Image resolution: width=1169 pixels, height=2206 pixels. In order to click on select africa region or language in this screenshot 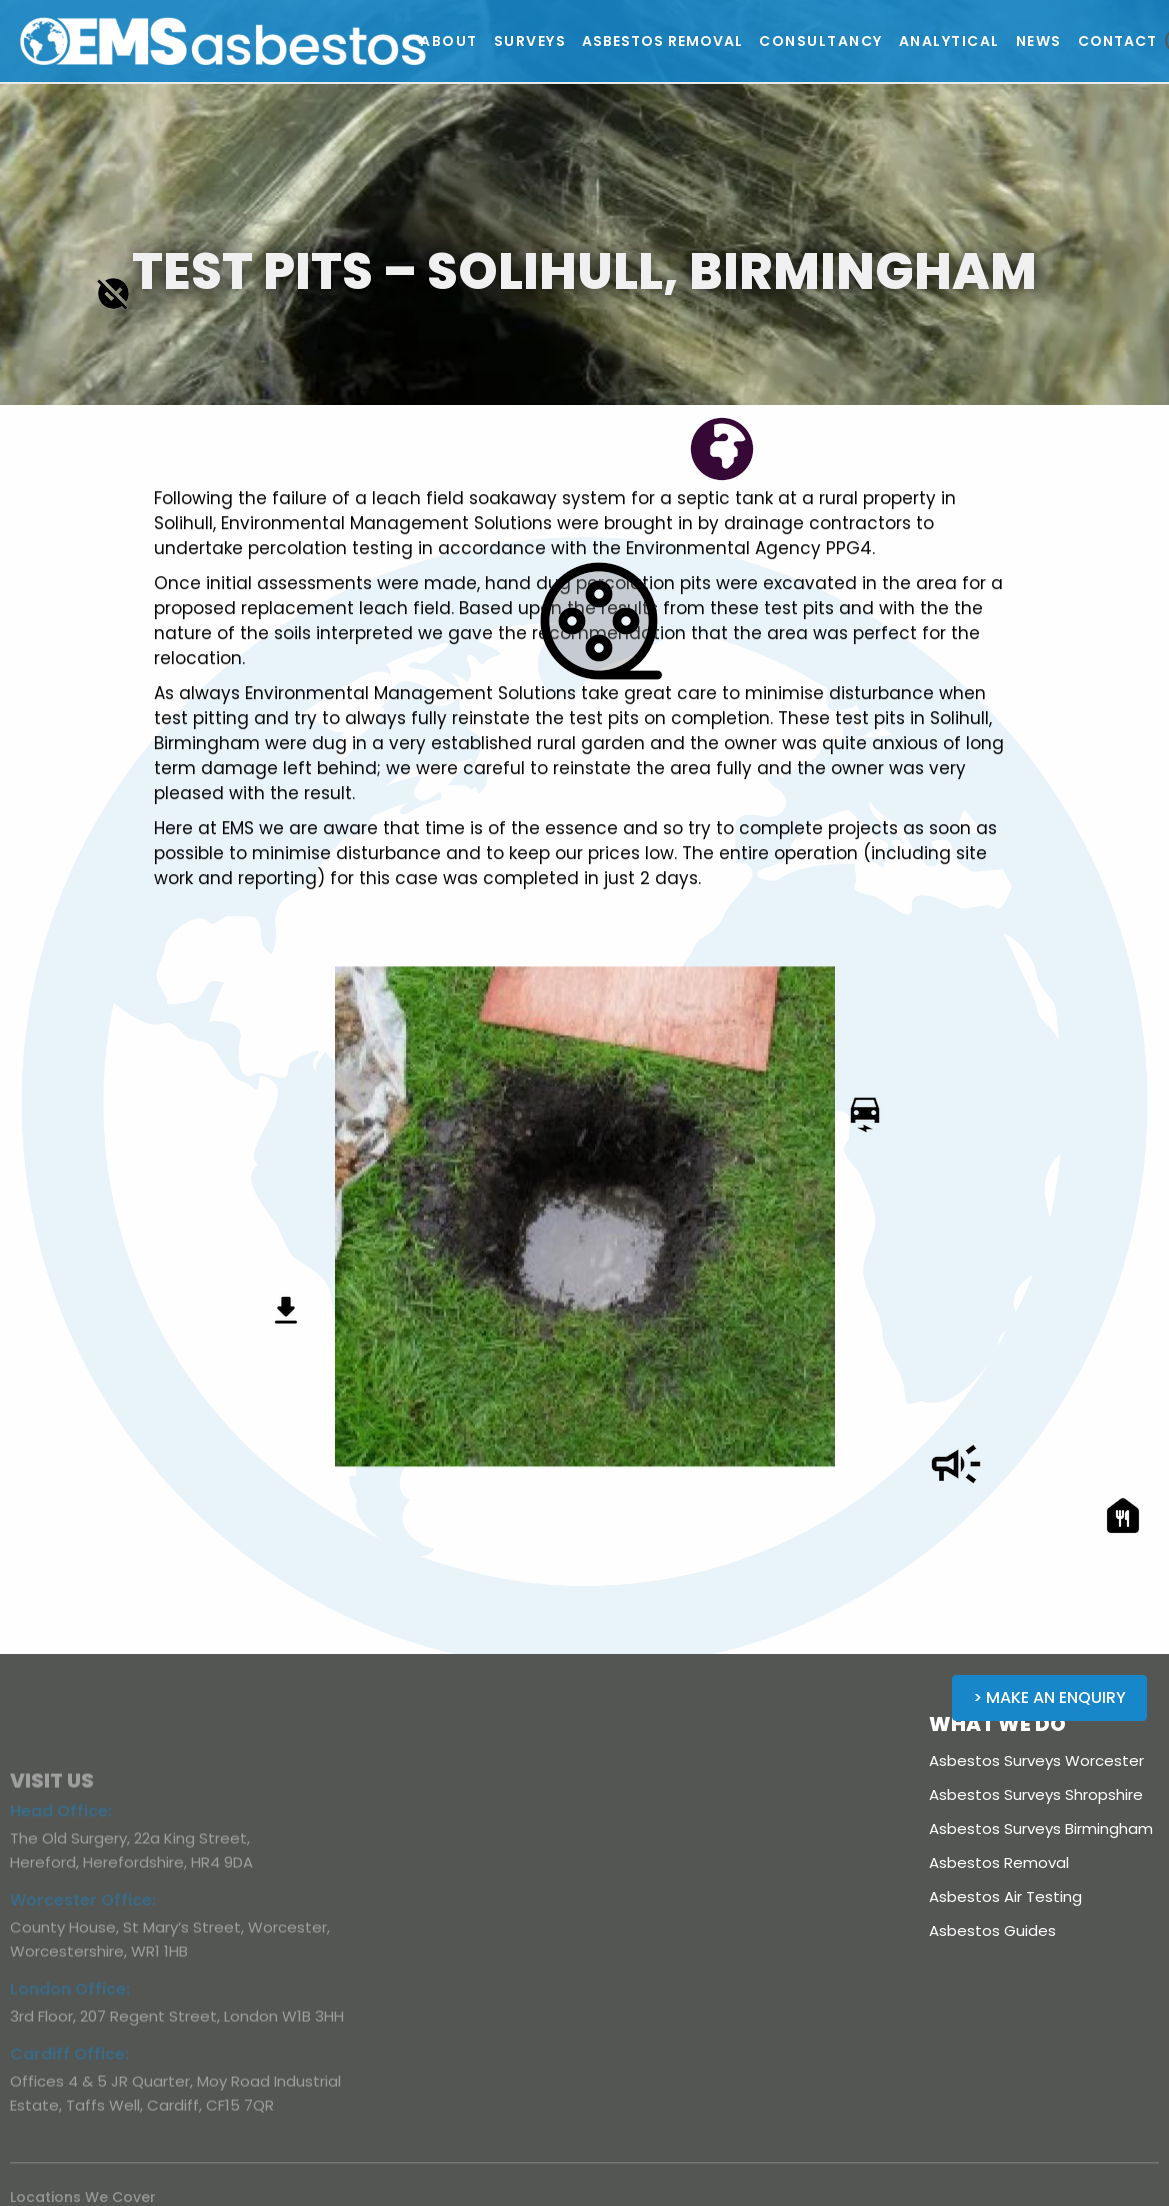, I will do `click(722, 449)`.